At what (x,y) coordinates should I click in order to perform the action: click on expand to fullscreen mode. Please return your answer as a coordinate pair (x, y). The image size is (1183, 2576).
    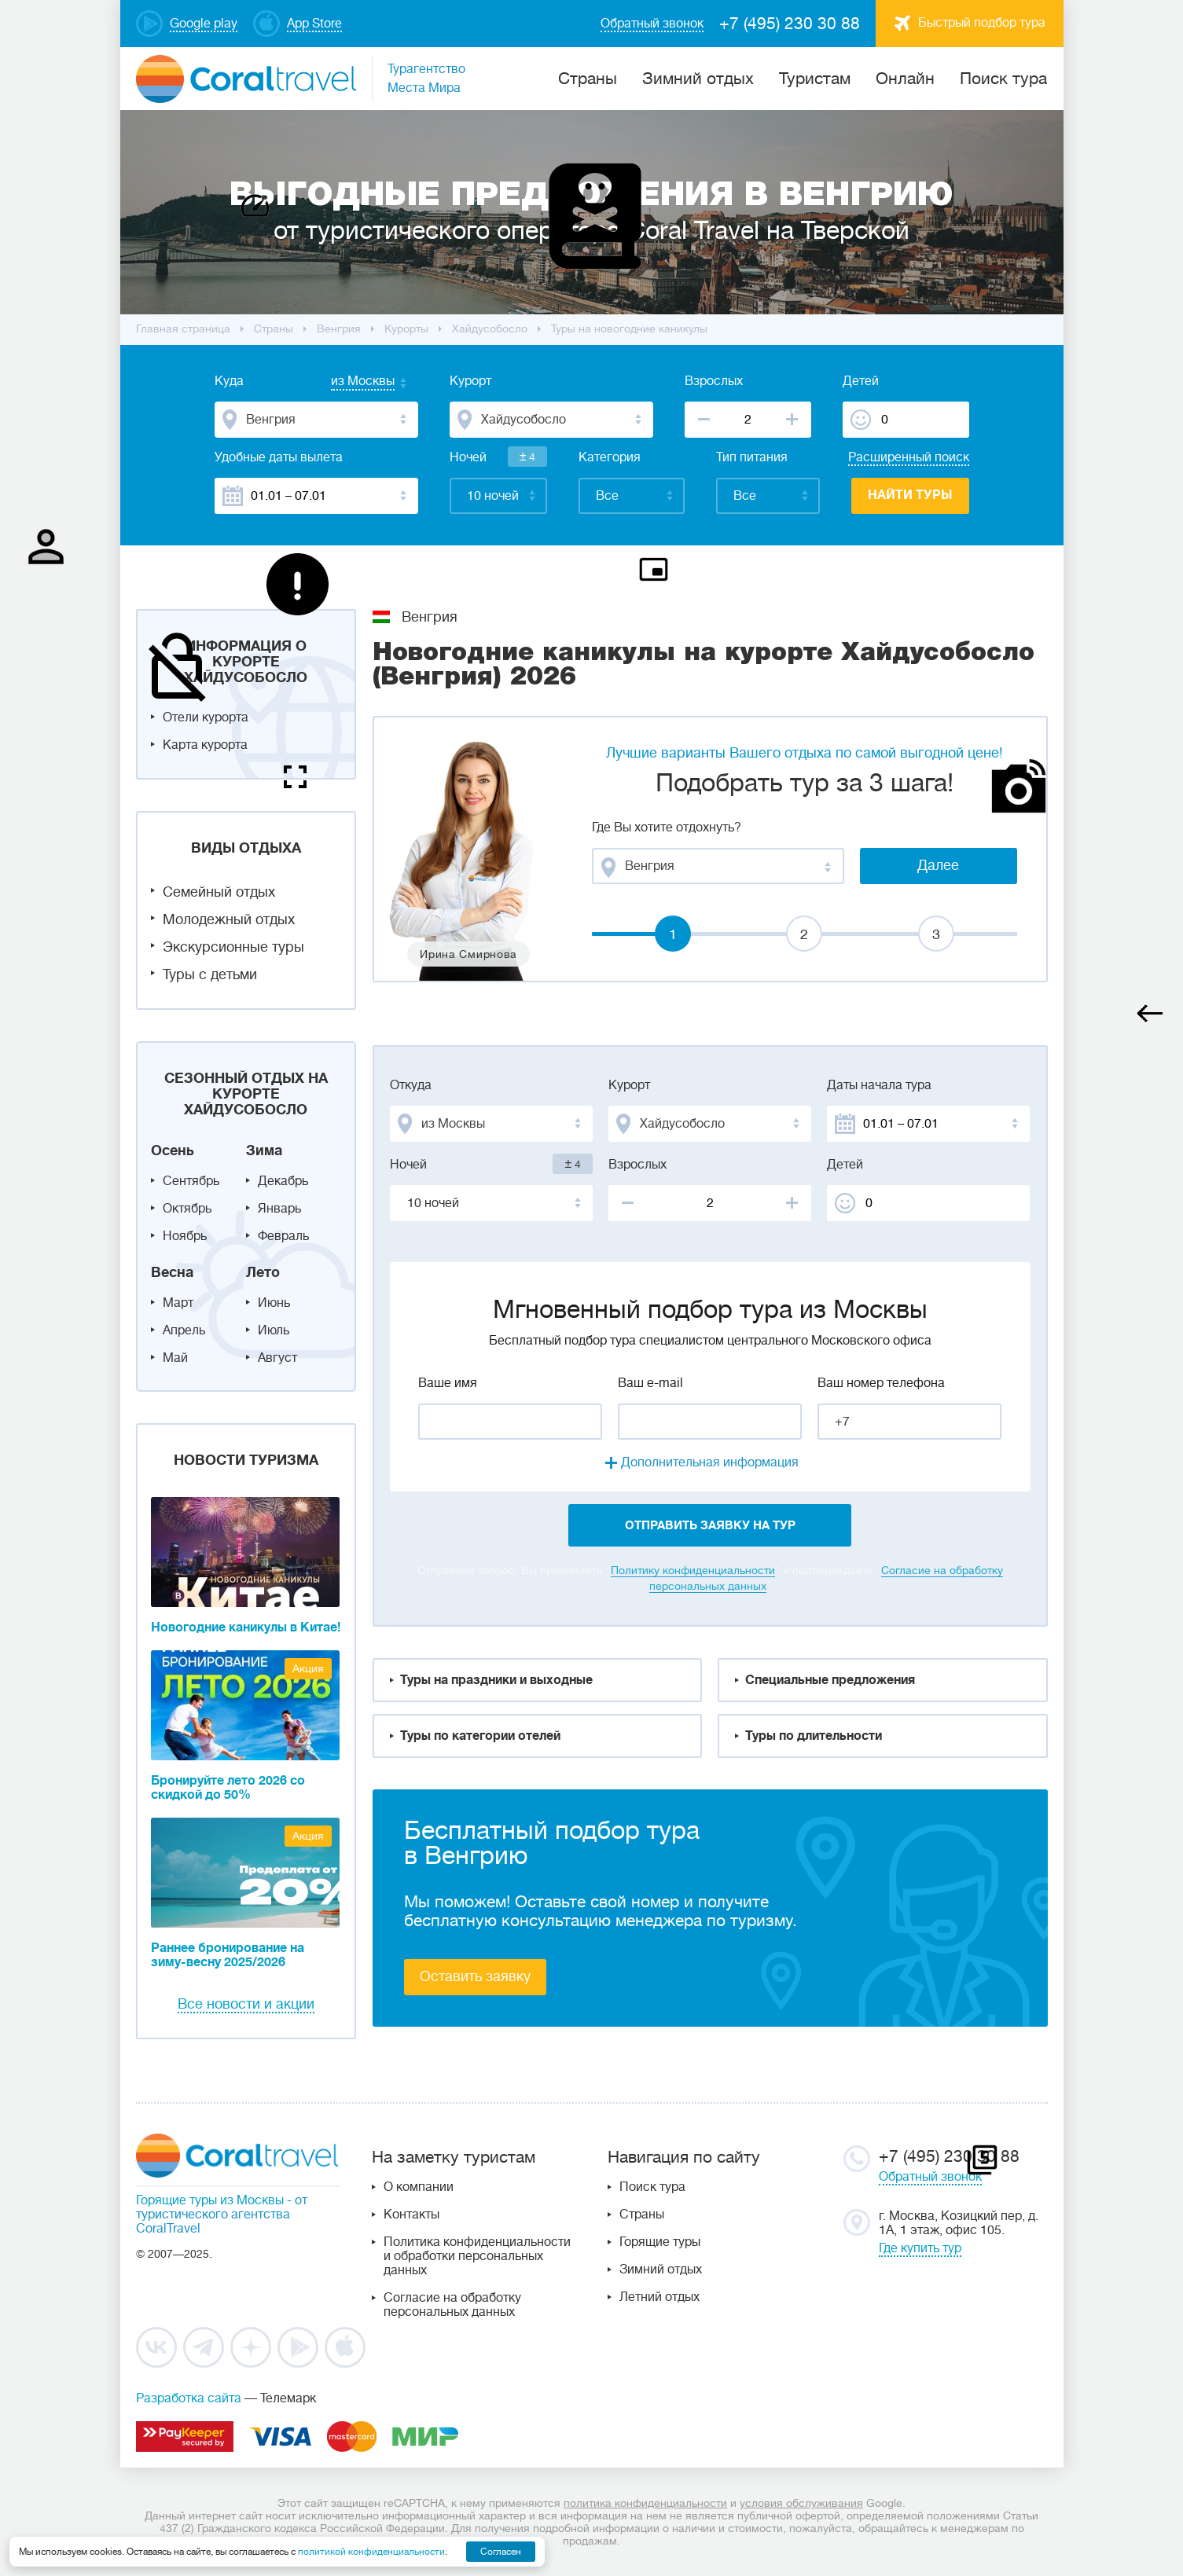
    Looking at the image, I should click on (295, 776).